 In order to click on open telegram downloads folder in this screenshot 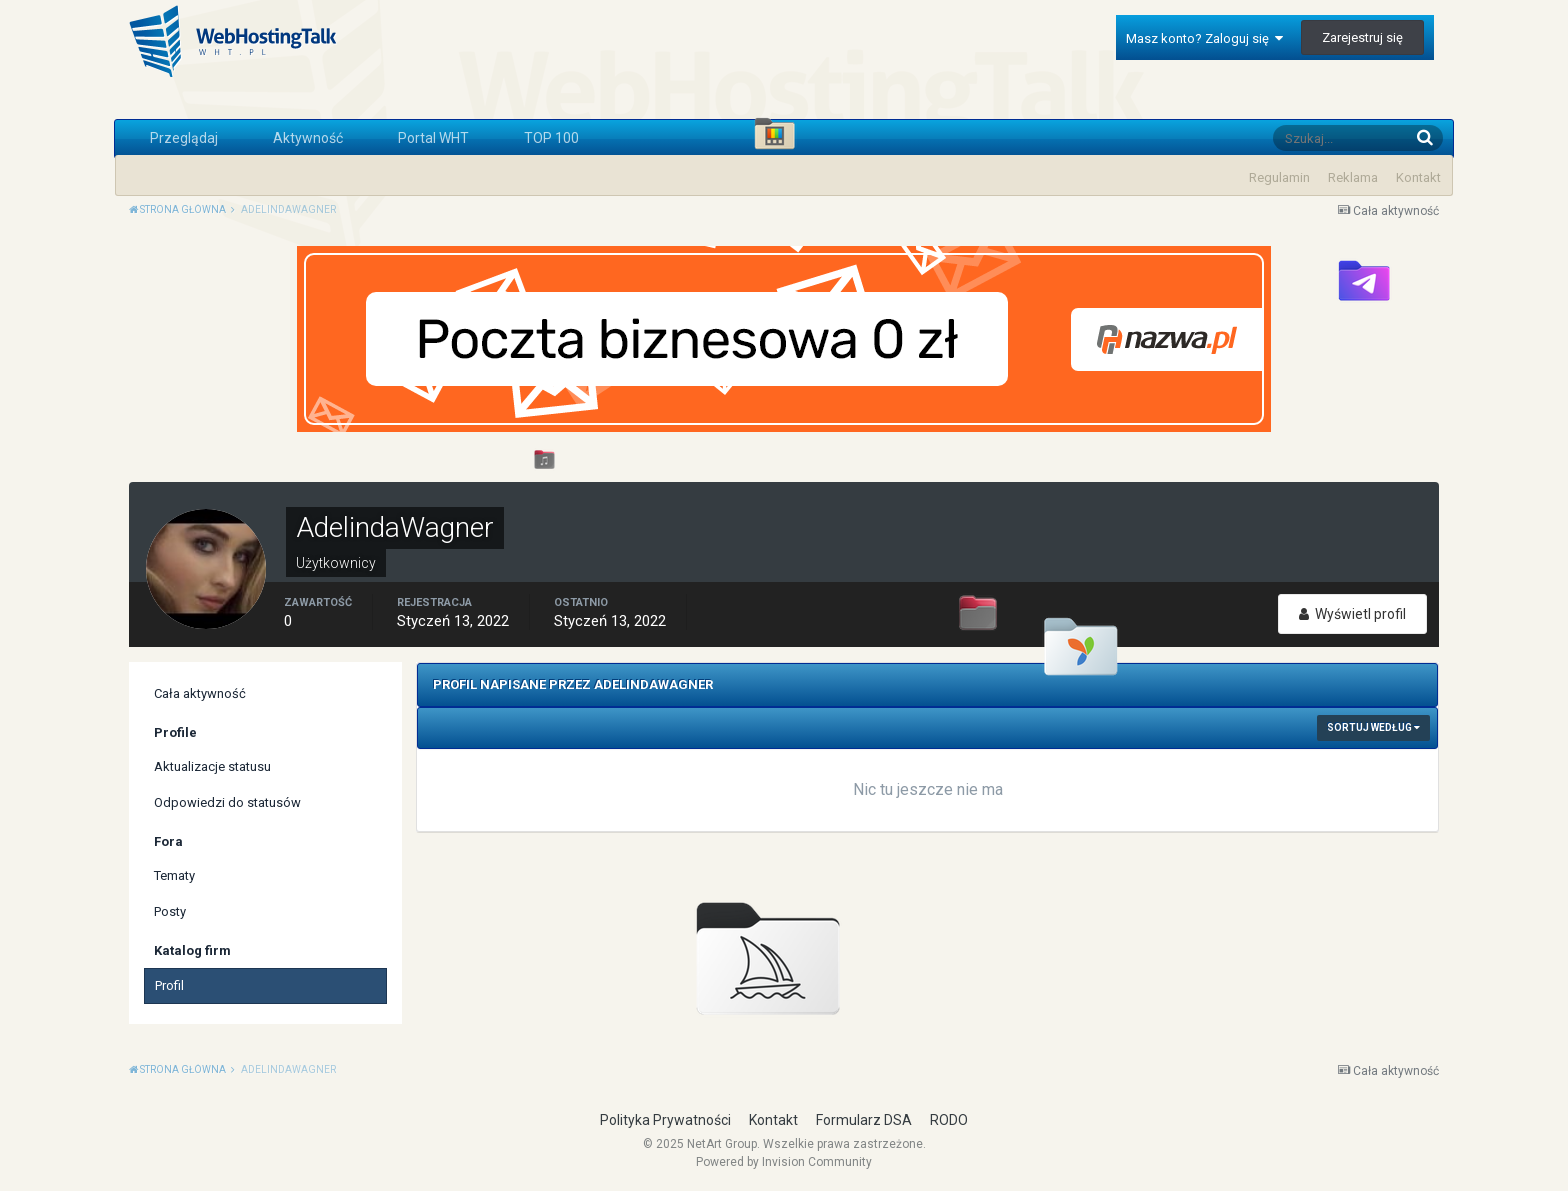, I will do `click(1364, 282)`.